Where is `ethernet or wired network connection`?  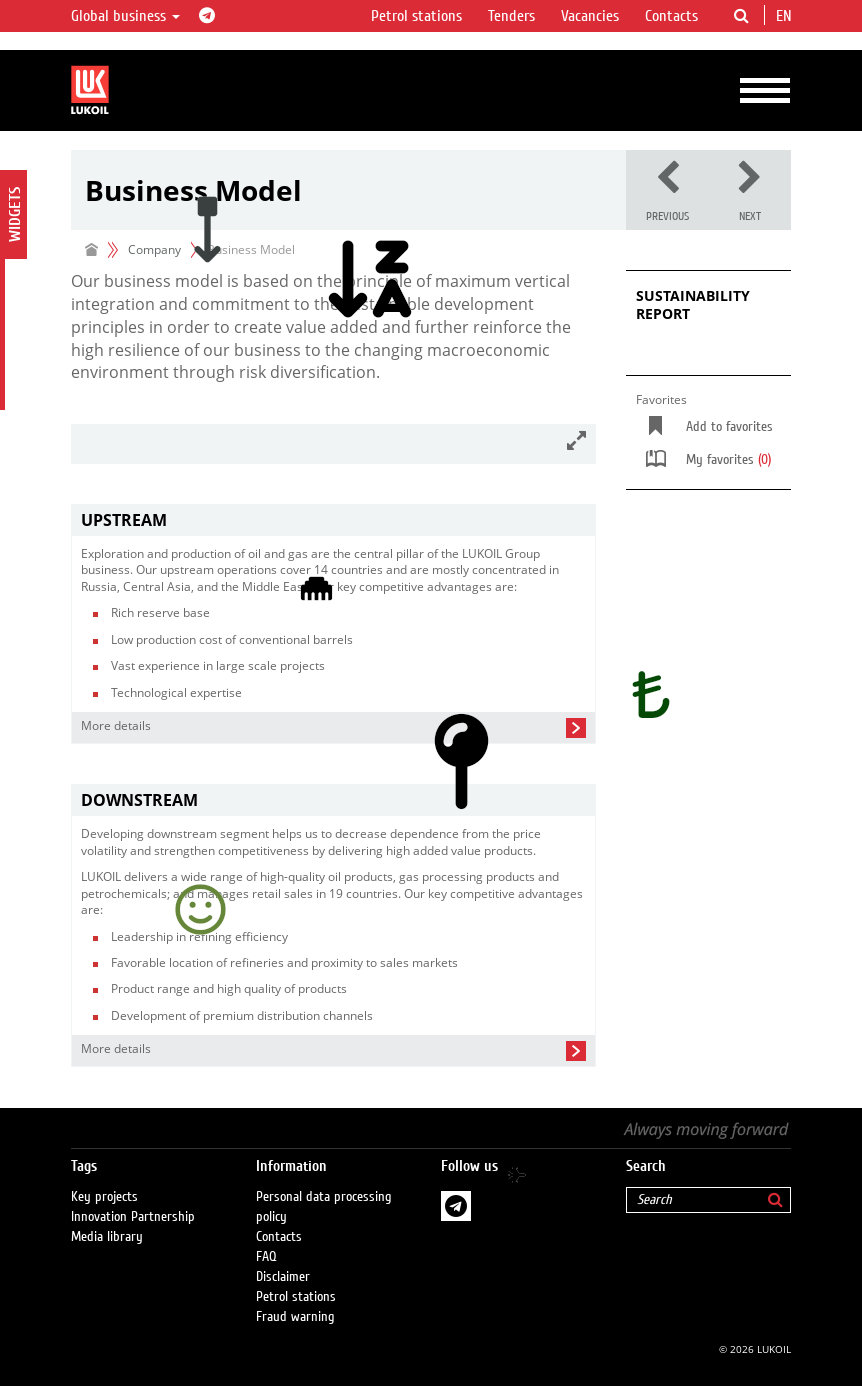
ethernet or wired network connection is located at coordinates (316, 588).